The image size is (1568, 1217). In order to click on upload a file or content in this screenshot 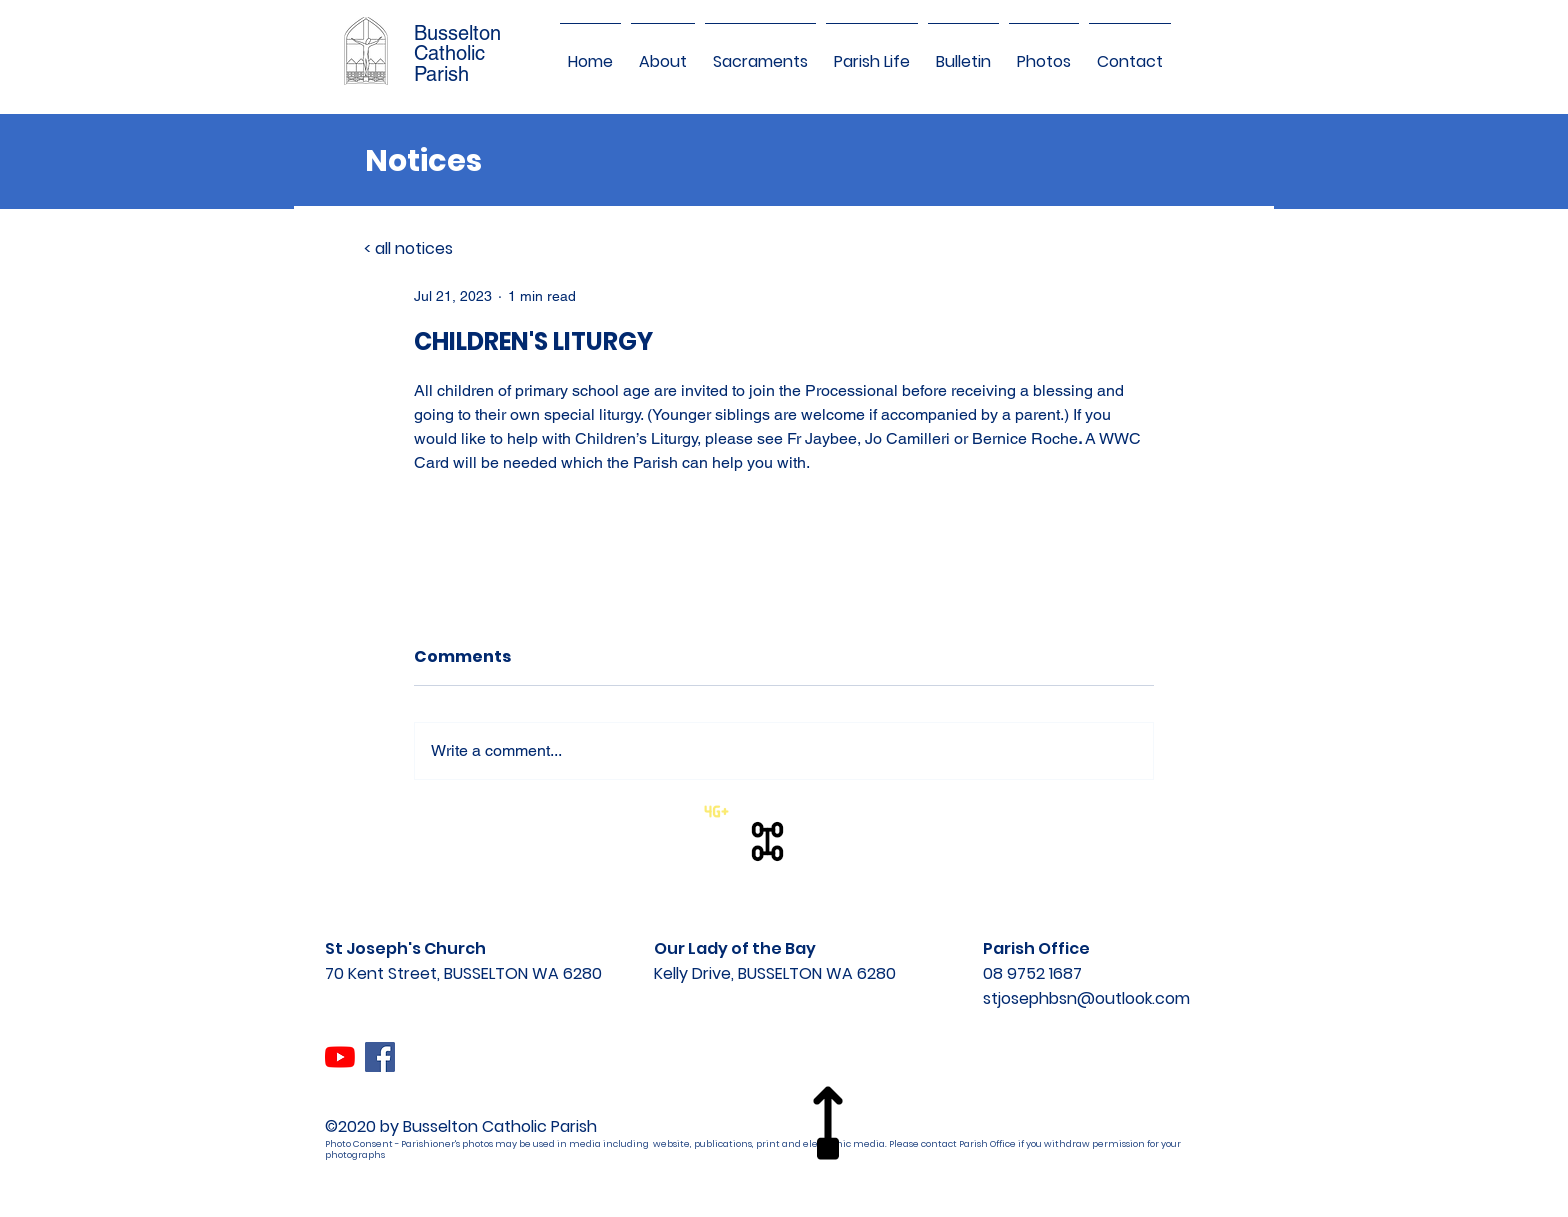, I will do `click(828, 1123)`.